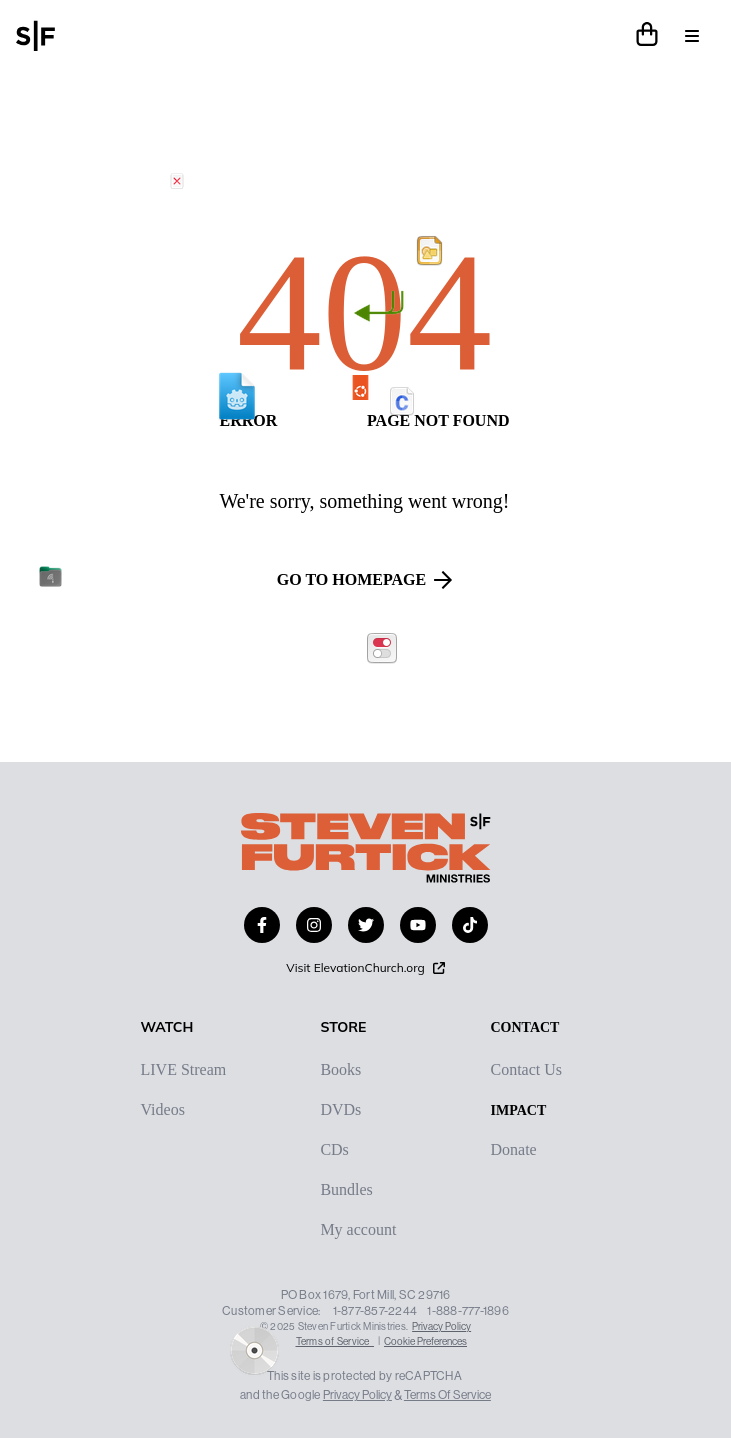  Describe the element at coordinates (360, 387) in the screenshot. I see `open the ubuntu application menu` at that location.